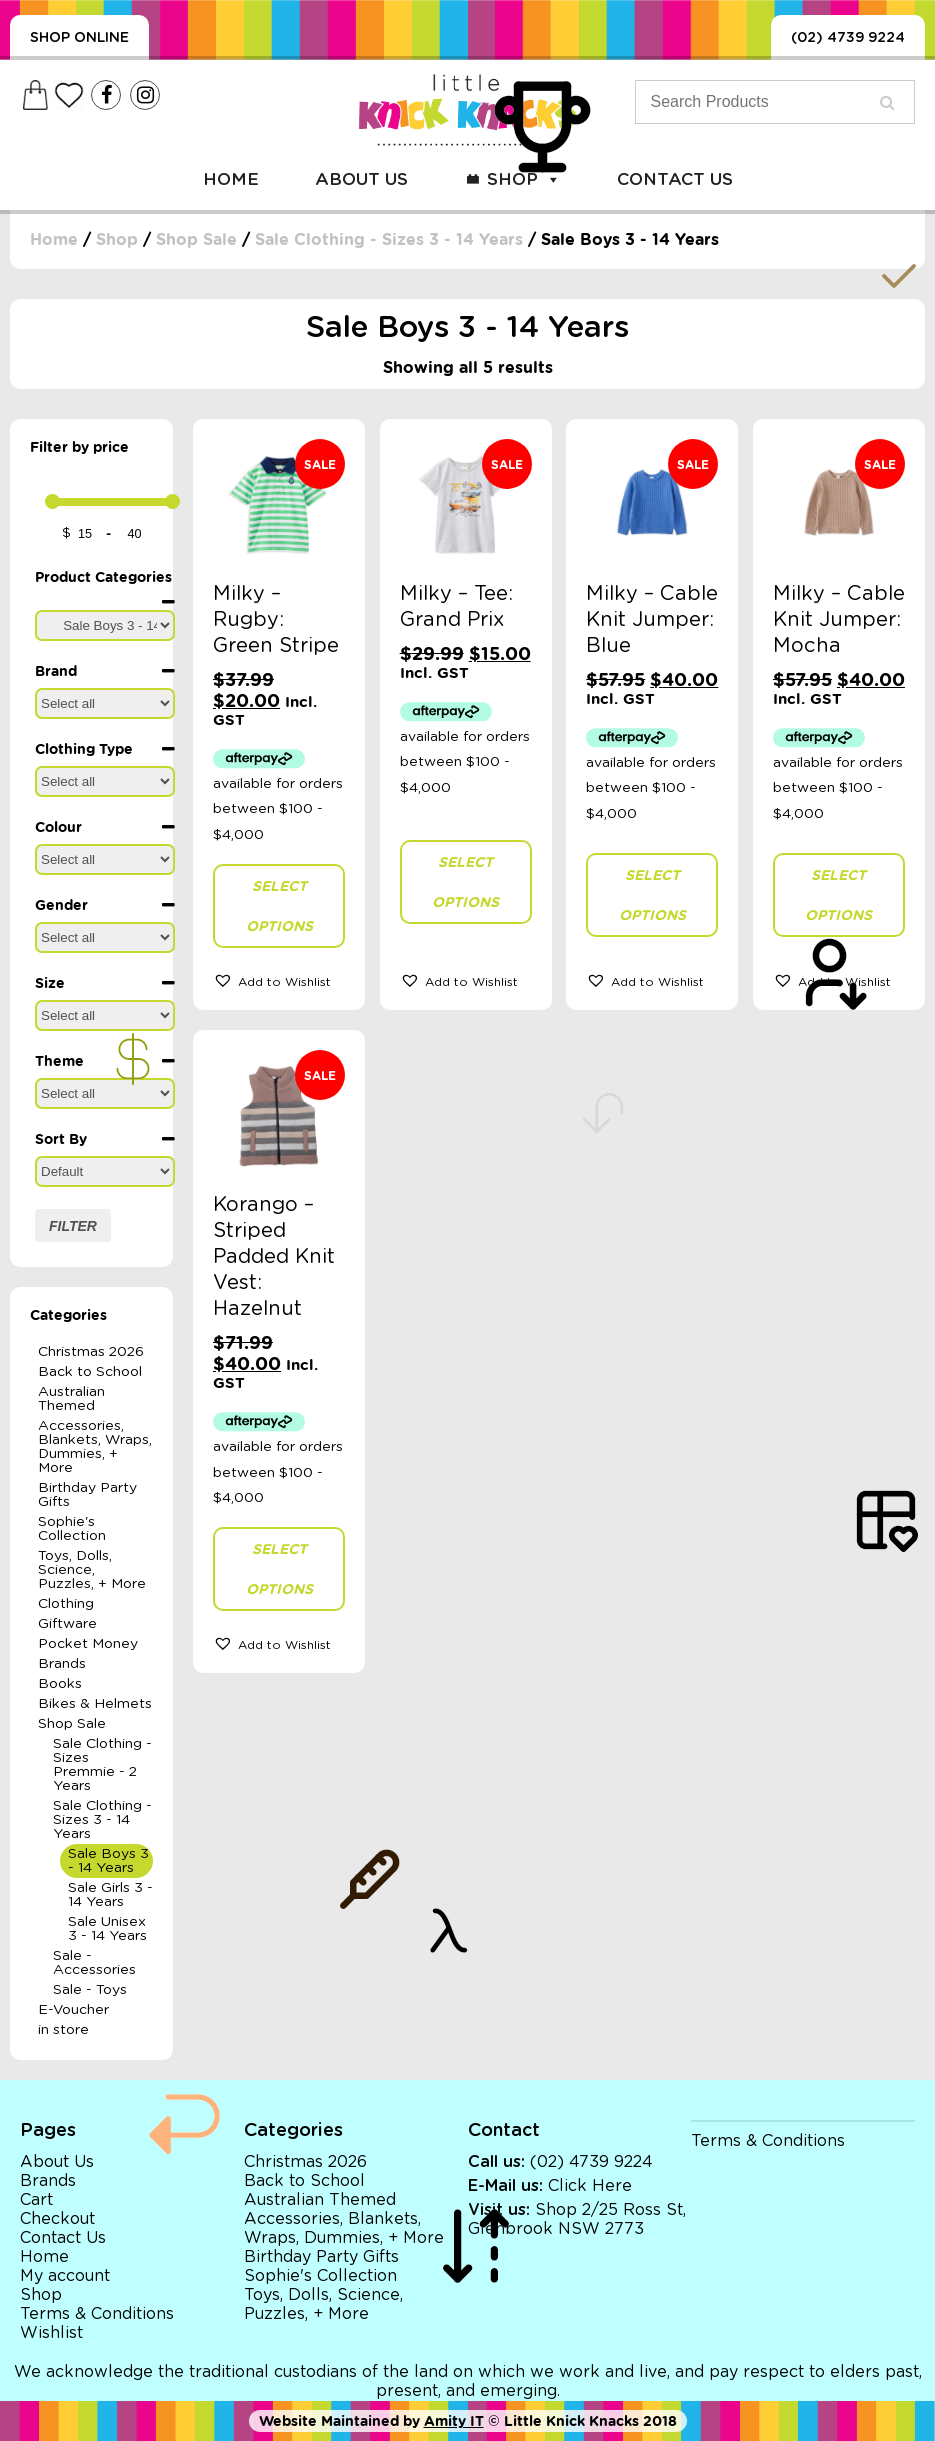 This screenshot has height=2441, width=935. I want to click on demote a user's role or permissions, so click(829, 972).